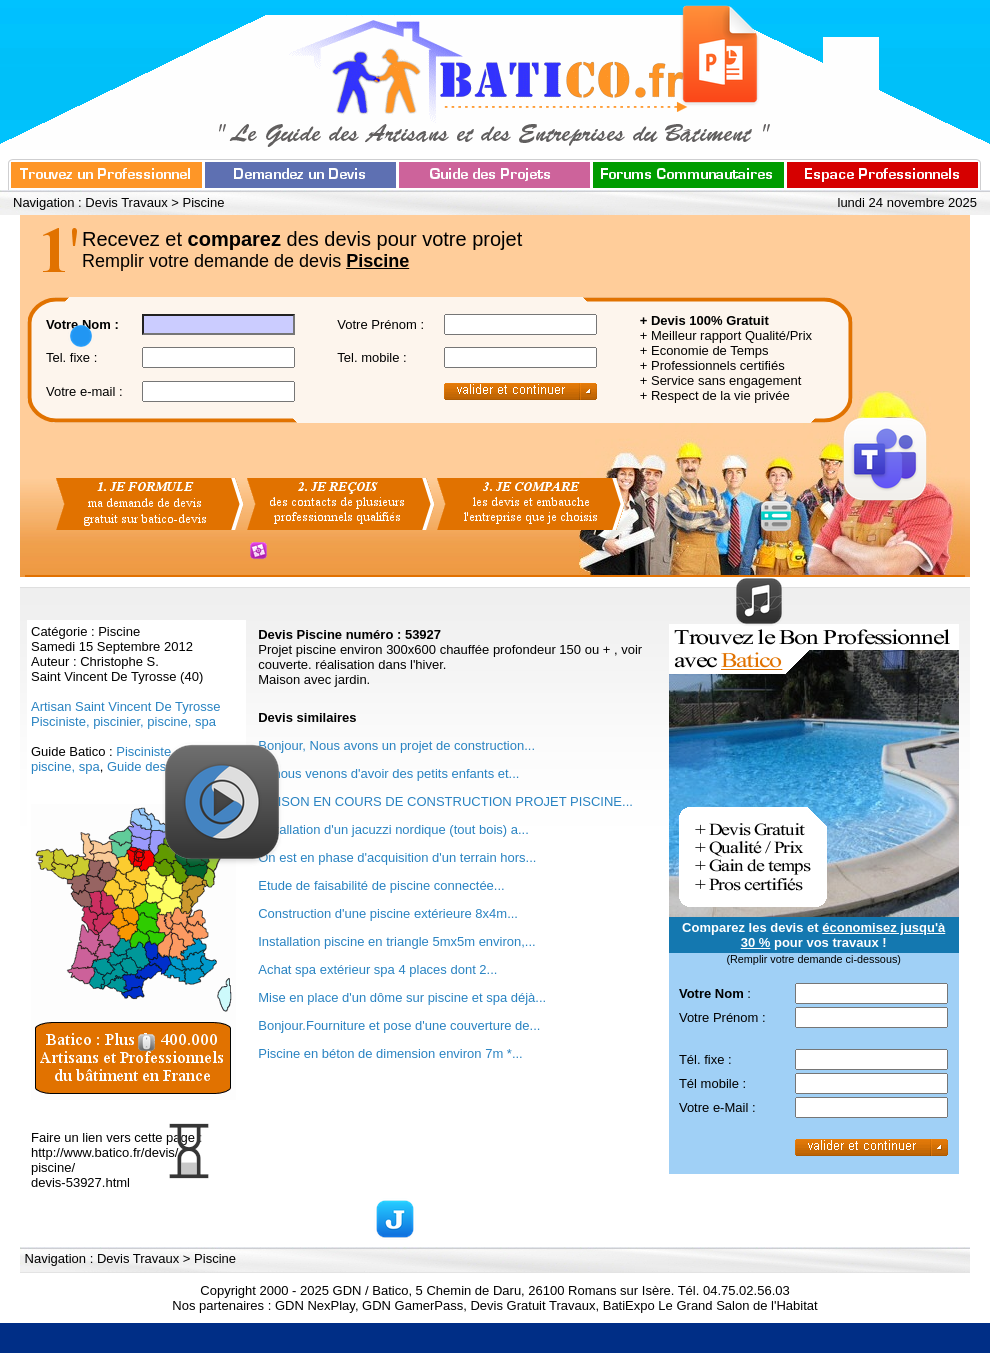 This screenshot has width=990, height=1353. I want to click on open libre menu editor app, so click(776, 516).